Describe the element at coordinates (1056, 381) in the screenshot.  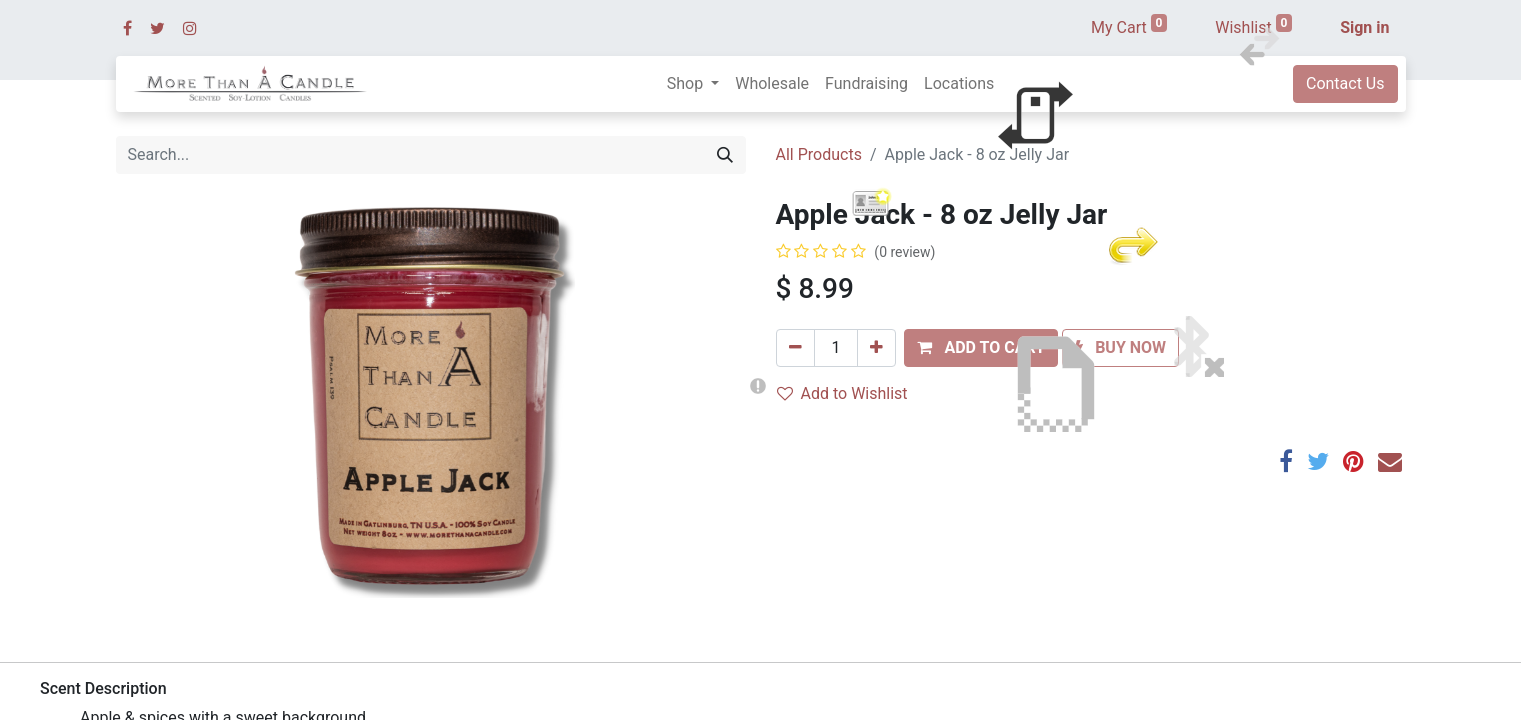
I see `access your templates folder` at that location.